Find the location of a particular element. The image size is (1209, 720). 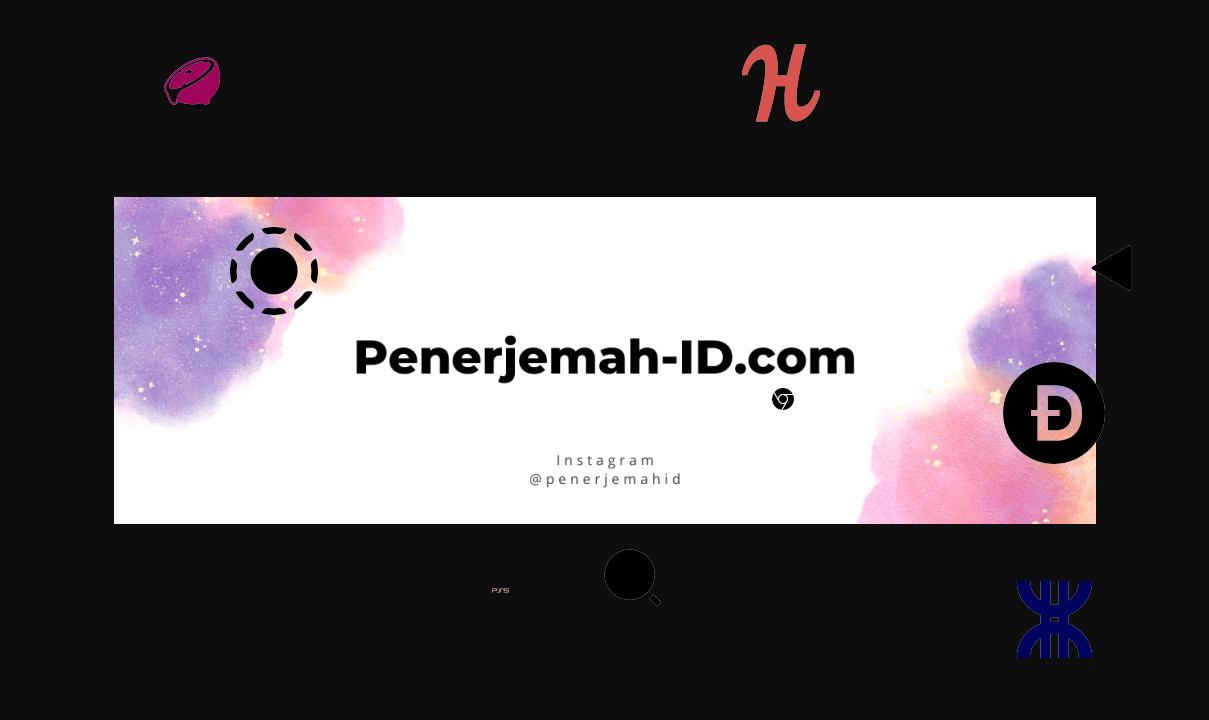

open the Shenzhen Metro app is located at coordinates (1054, 619).